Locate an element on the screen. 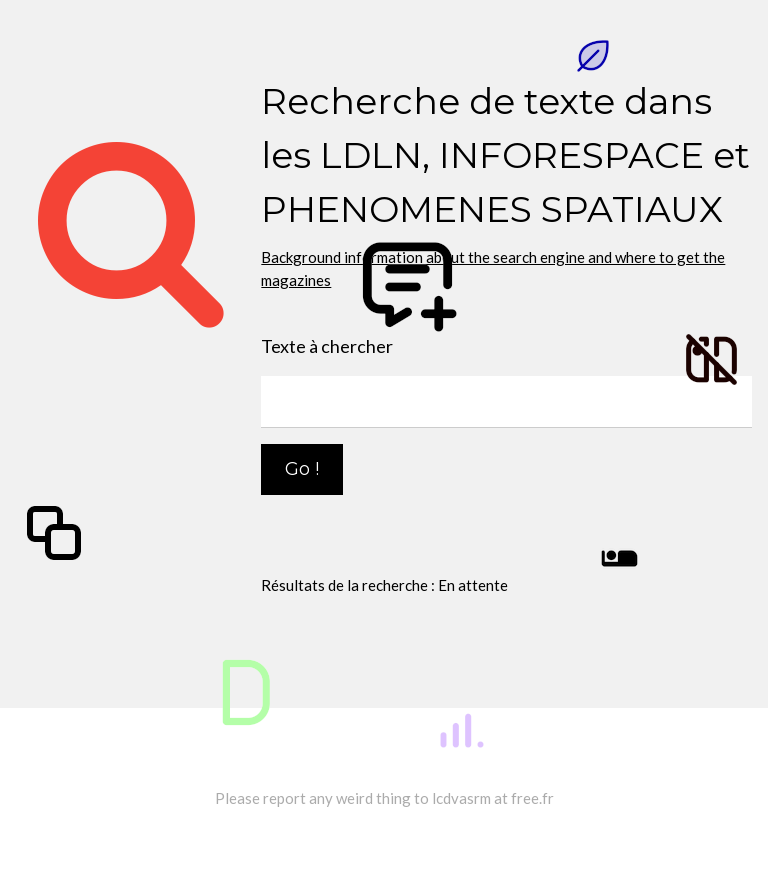 The width and height of the screenshot is (768, 888). indicates strong signal strength is located at coordinates (462, 726).